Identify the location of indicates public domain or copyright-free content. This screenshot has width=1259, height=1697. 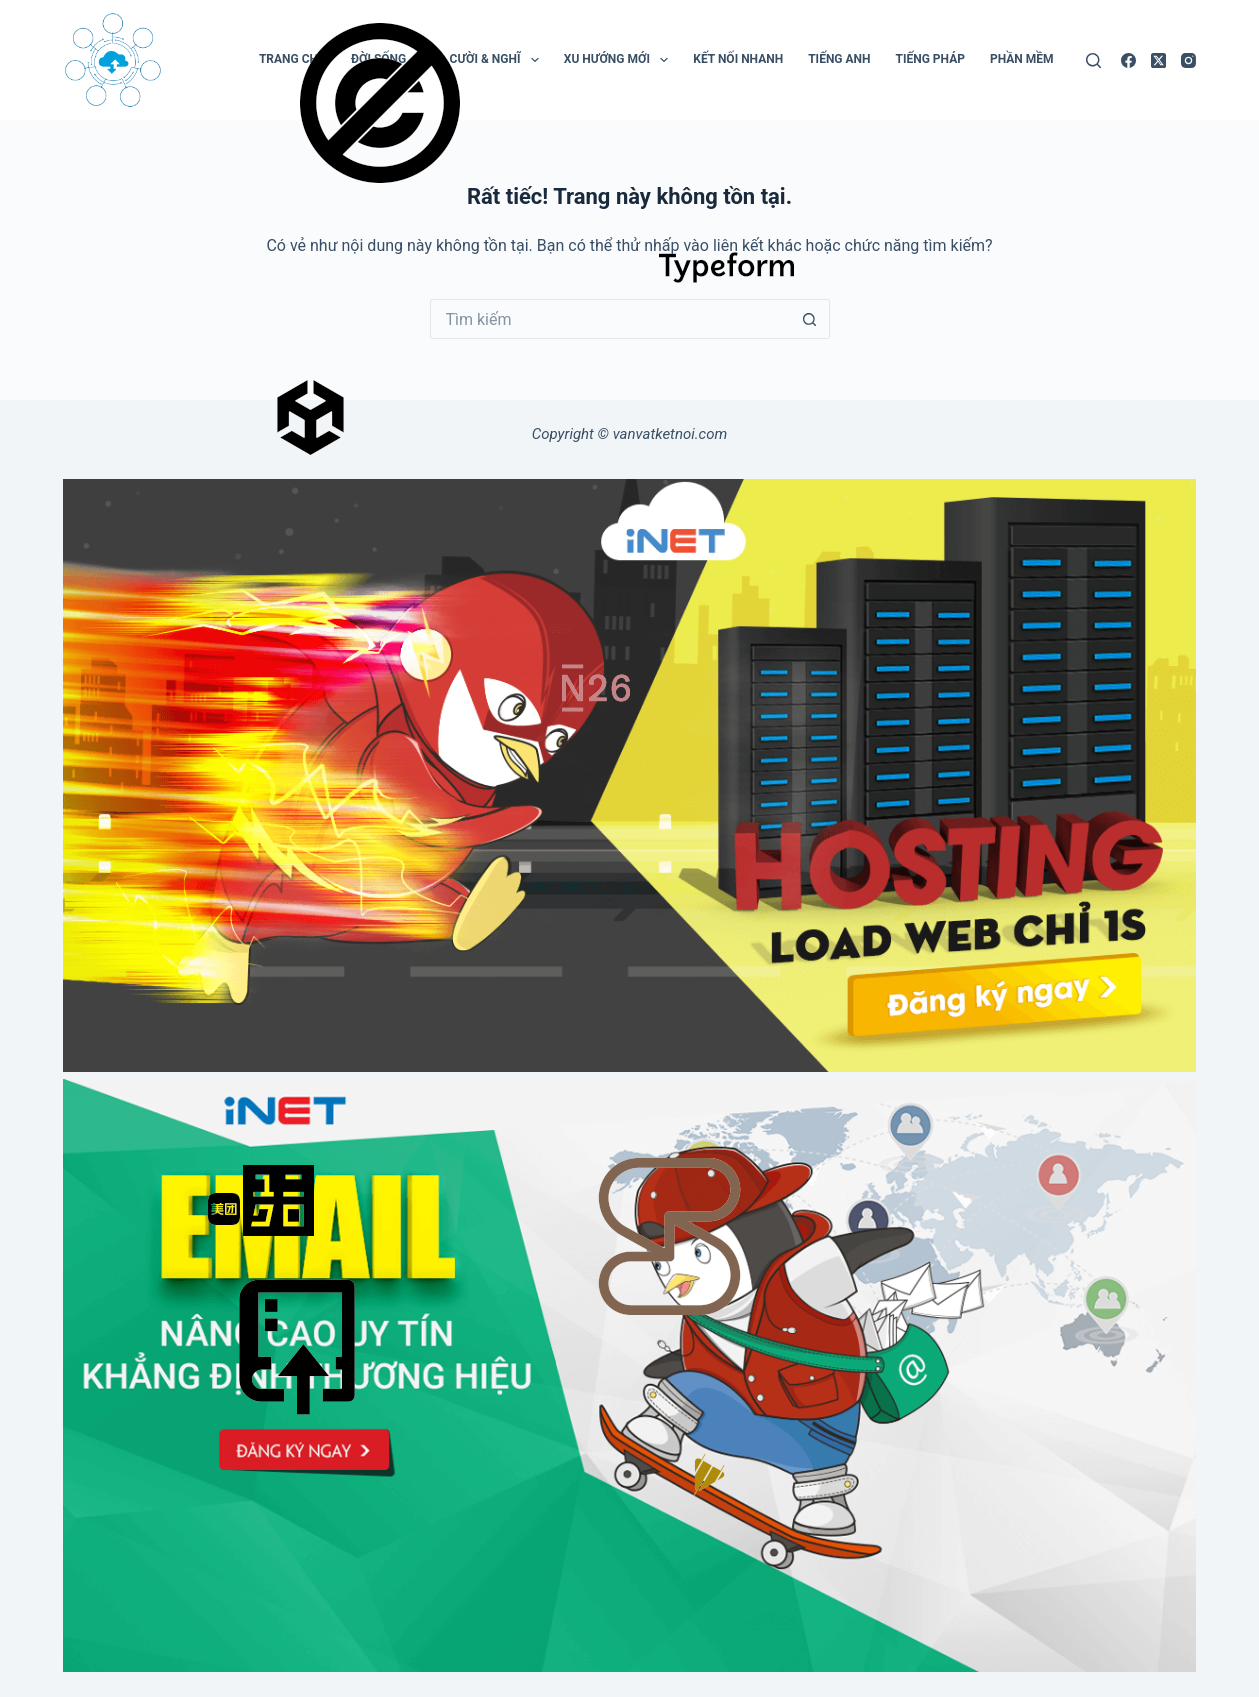
(380, 103).